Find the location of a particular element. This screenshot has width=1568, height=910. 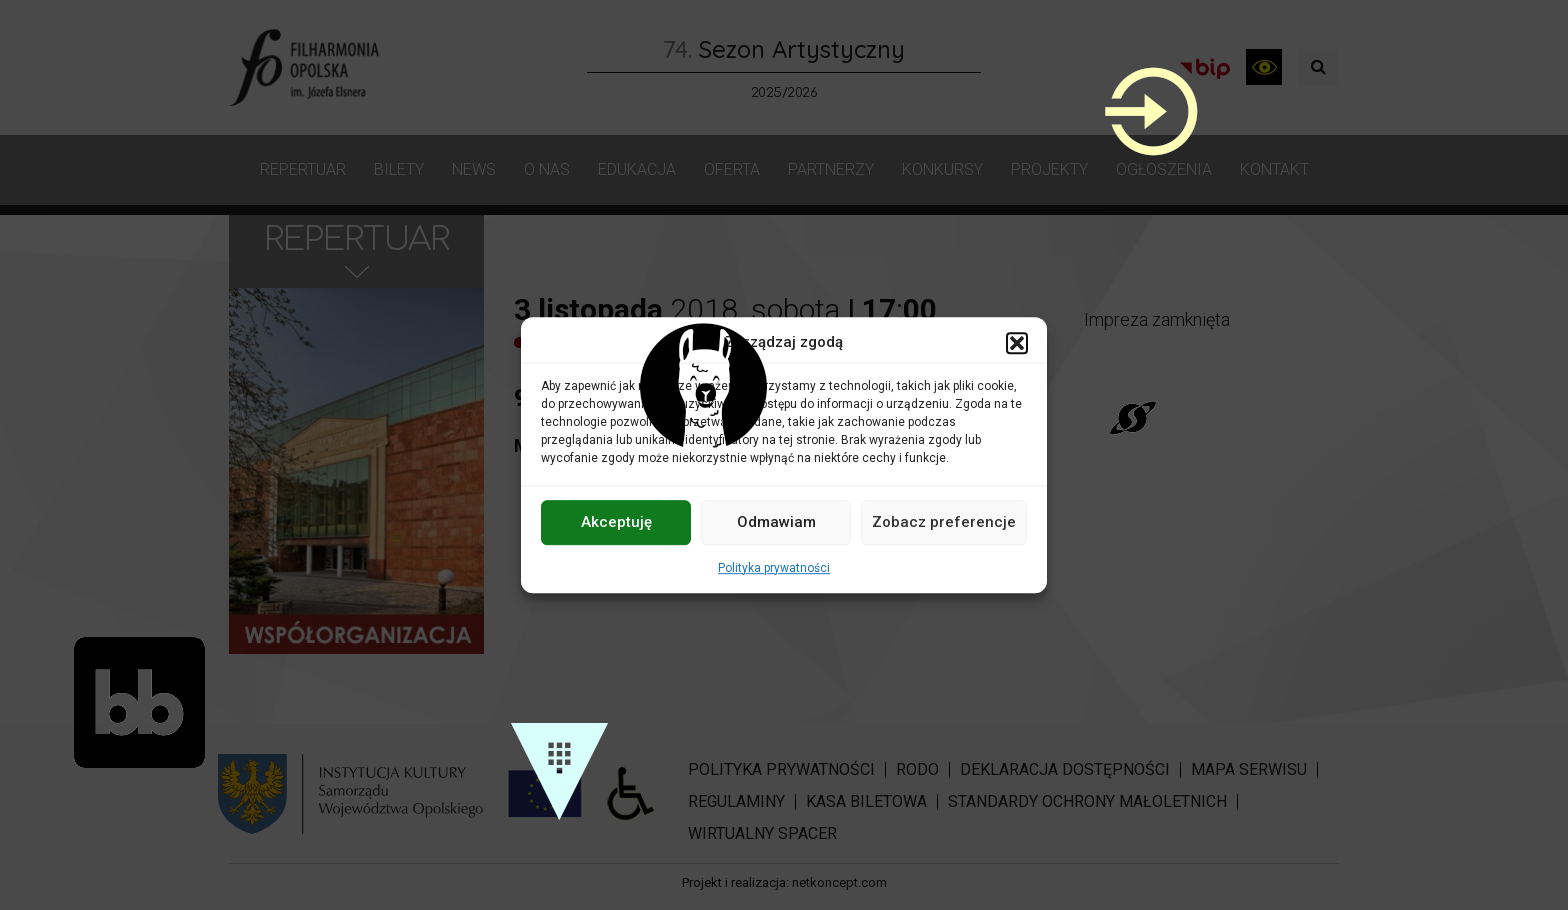

log in to your account is located at coordinates (1153, 111).